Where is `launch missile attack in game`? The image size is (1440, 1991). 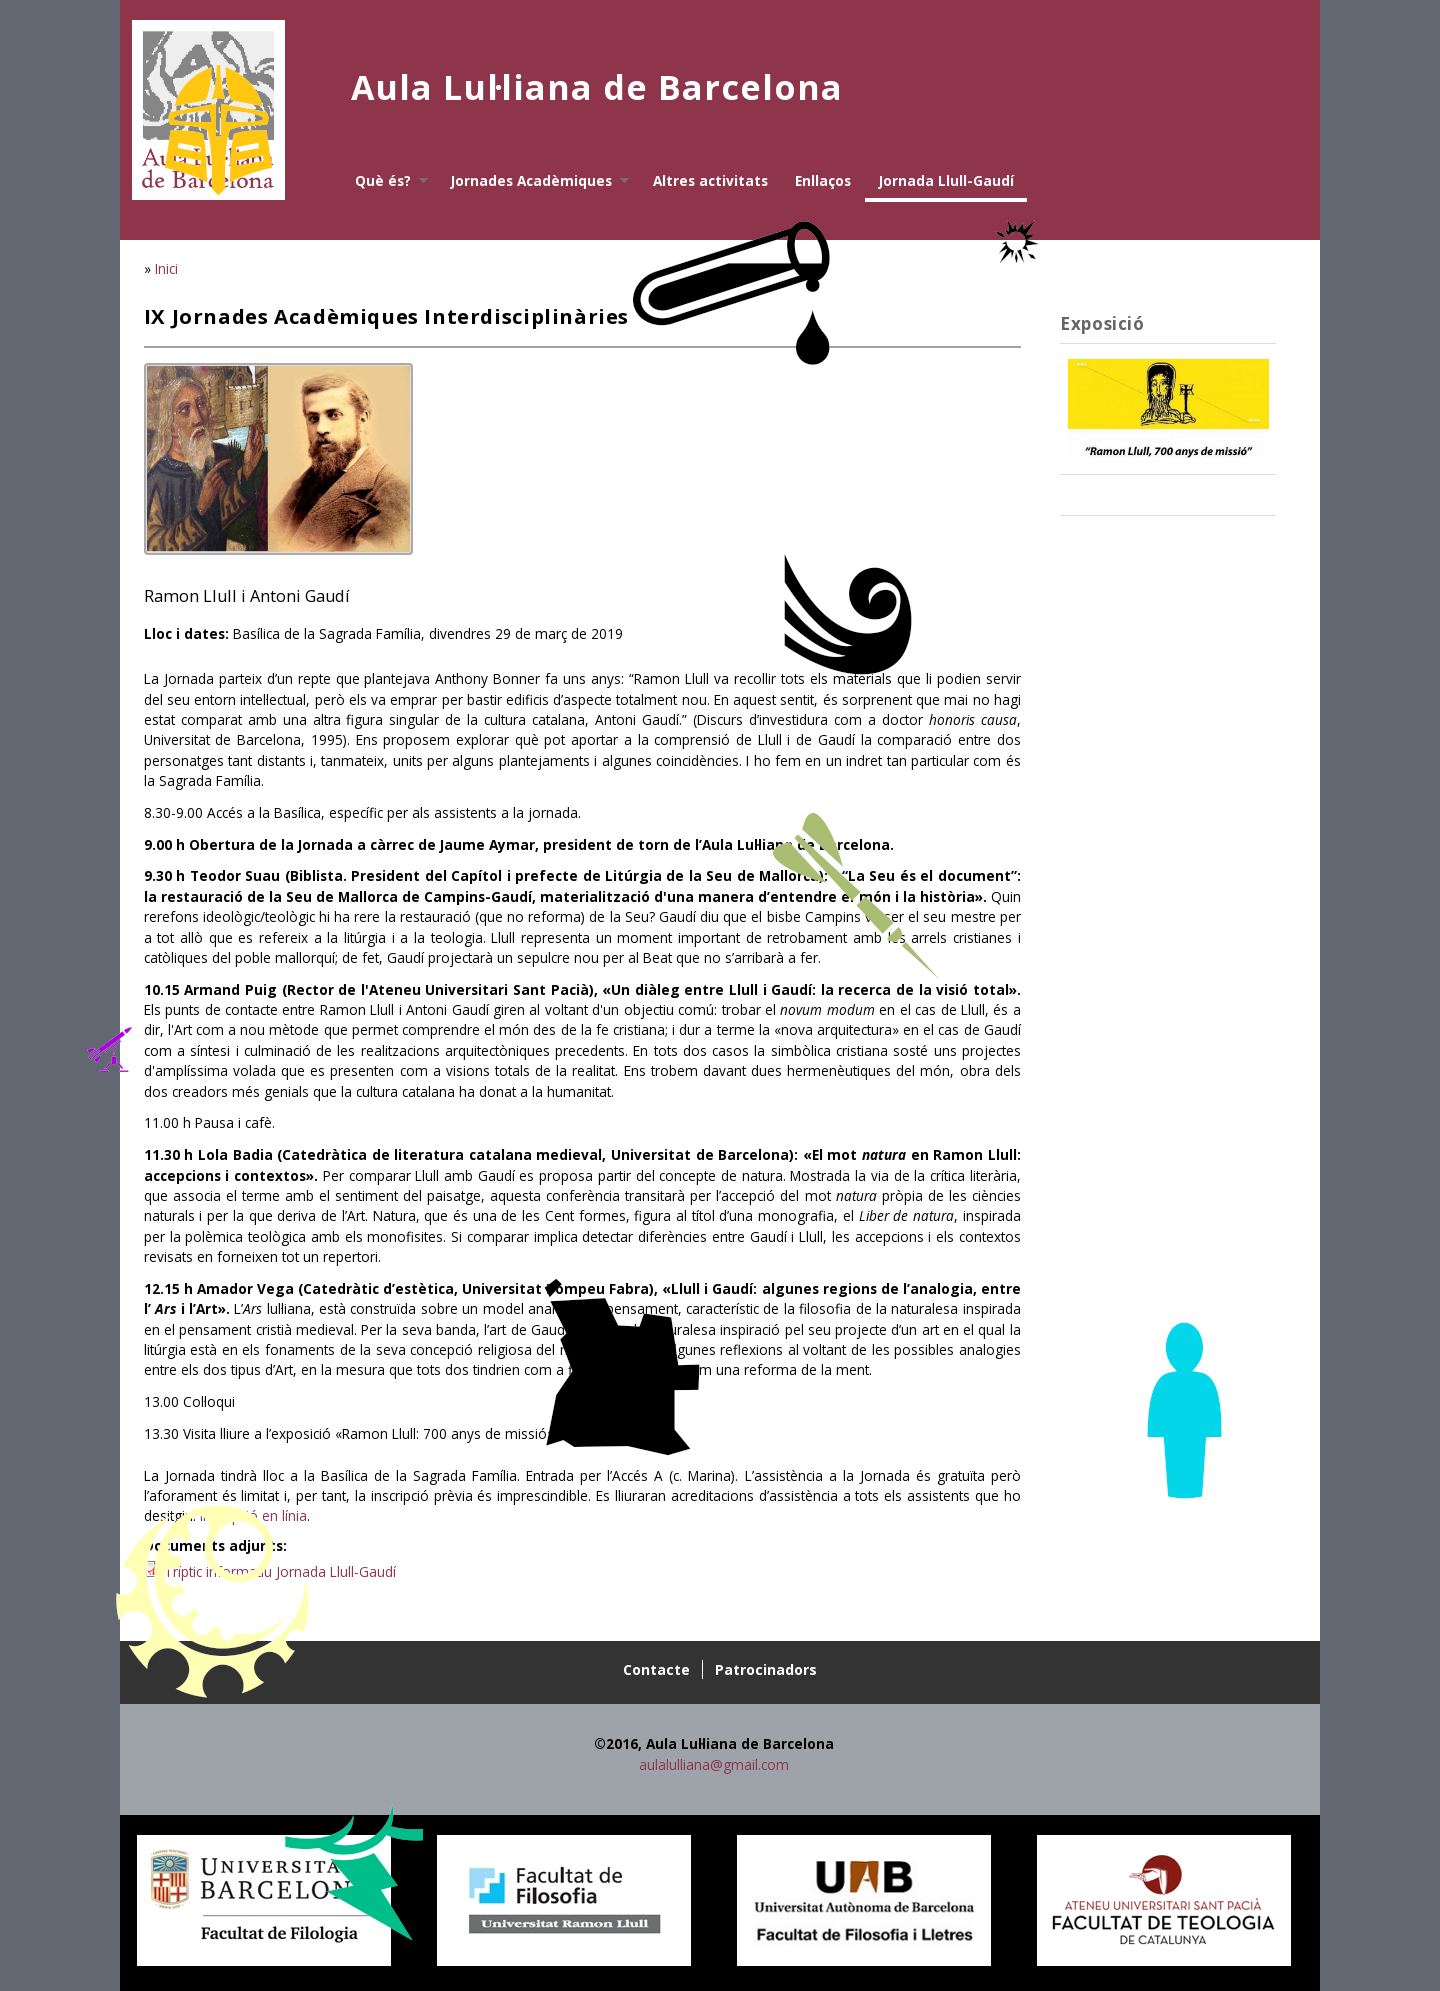 launch missile attack in game is located at coordinates (109, 1049).